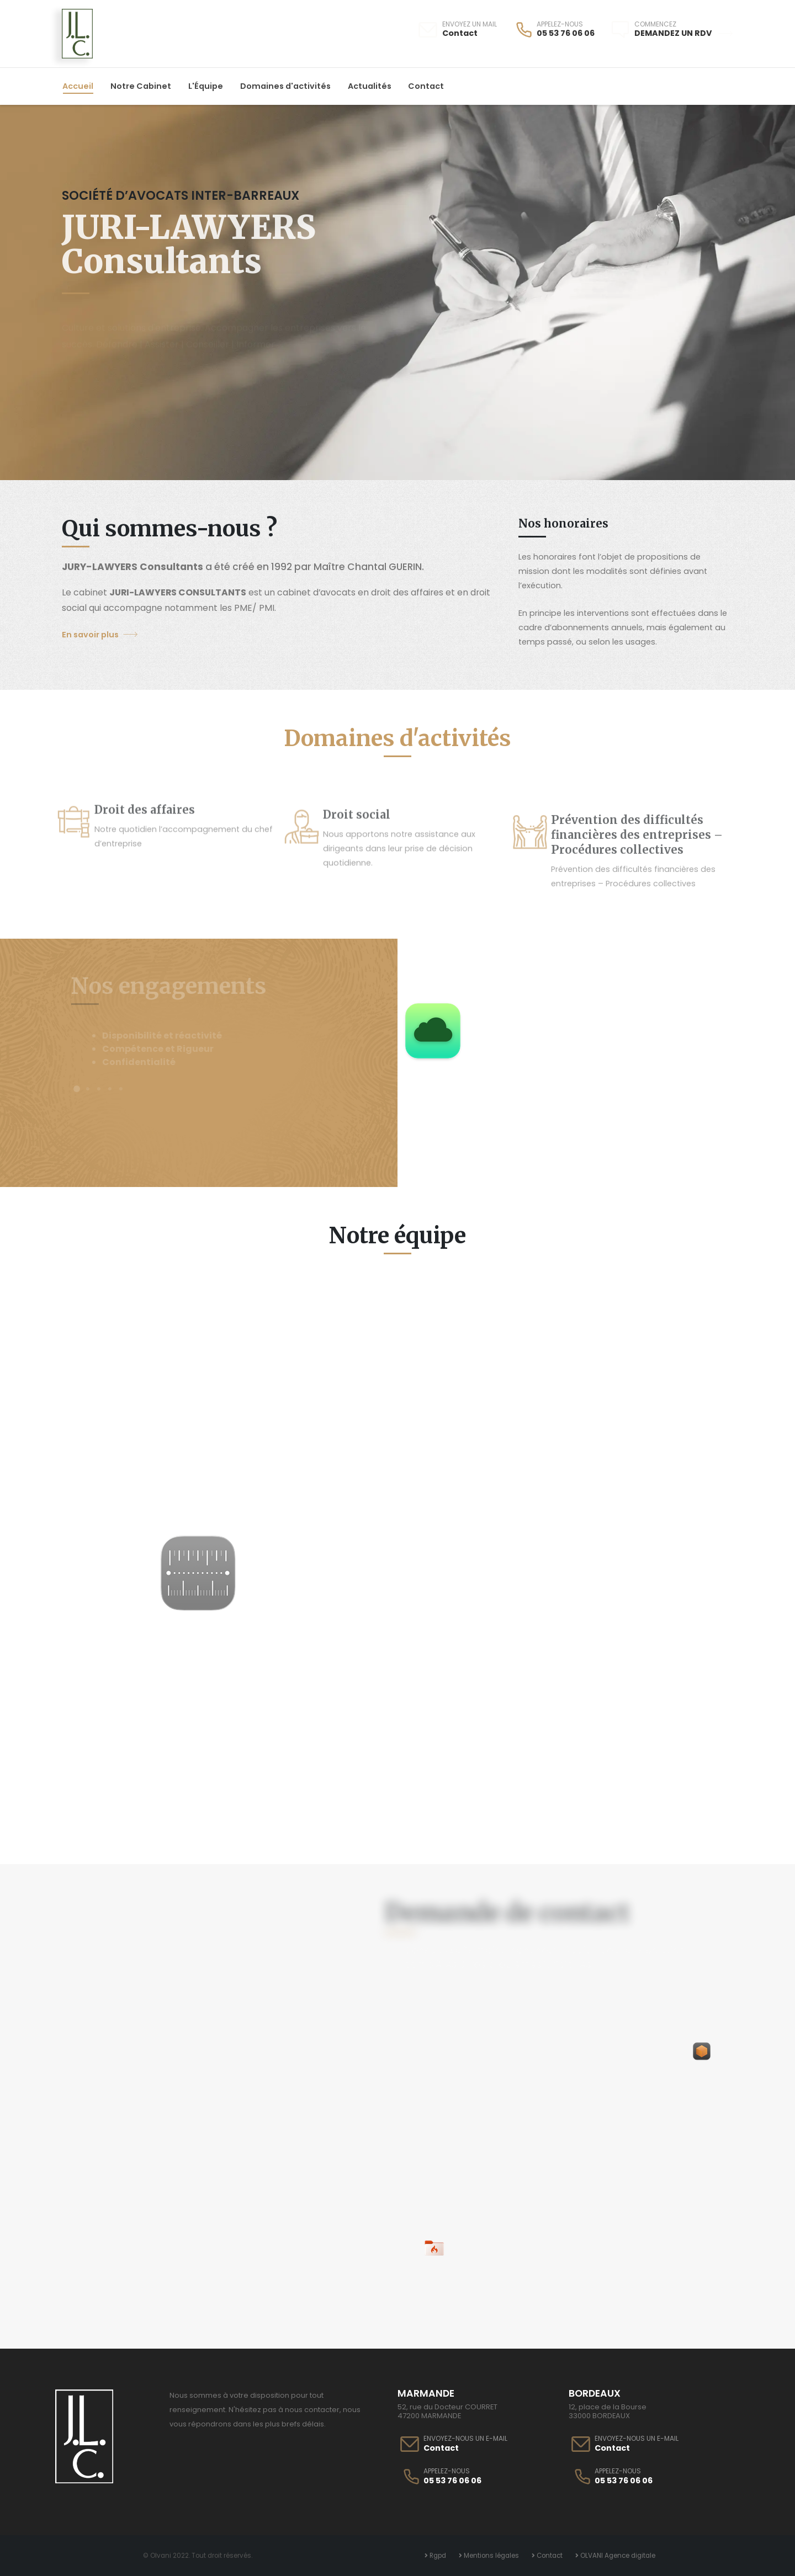 The height and width of the screenshot is (2576, 795). What do you see at coordinates (702, 2051) in the screenshot?
I see `open bauh package manager` at bounding box center [702, 2051].